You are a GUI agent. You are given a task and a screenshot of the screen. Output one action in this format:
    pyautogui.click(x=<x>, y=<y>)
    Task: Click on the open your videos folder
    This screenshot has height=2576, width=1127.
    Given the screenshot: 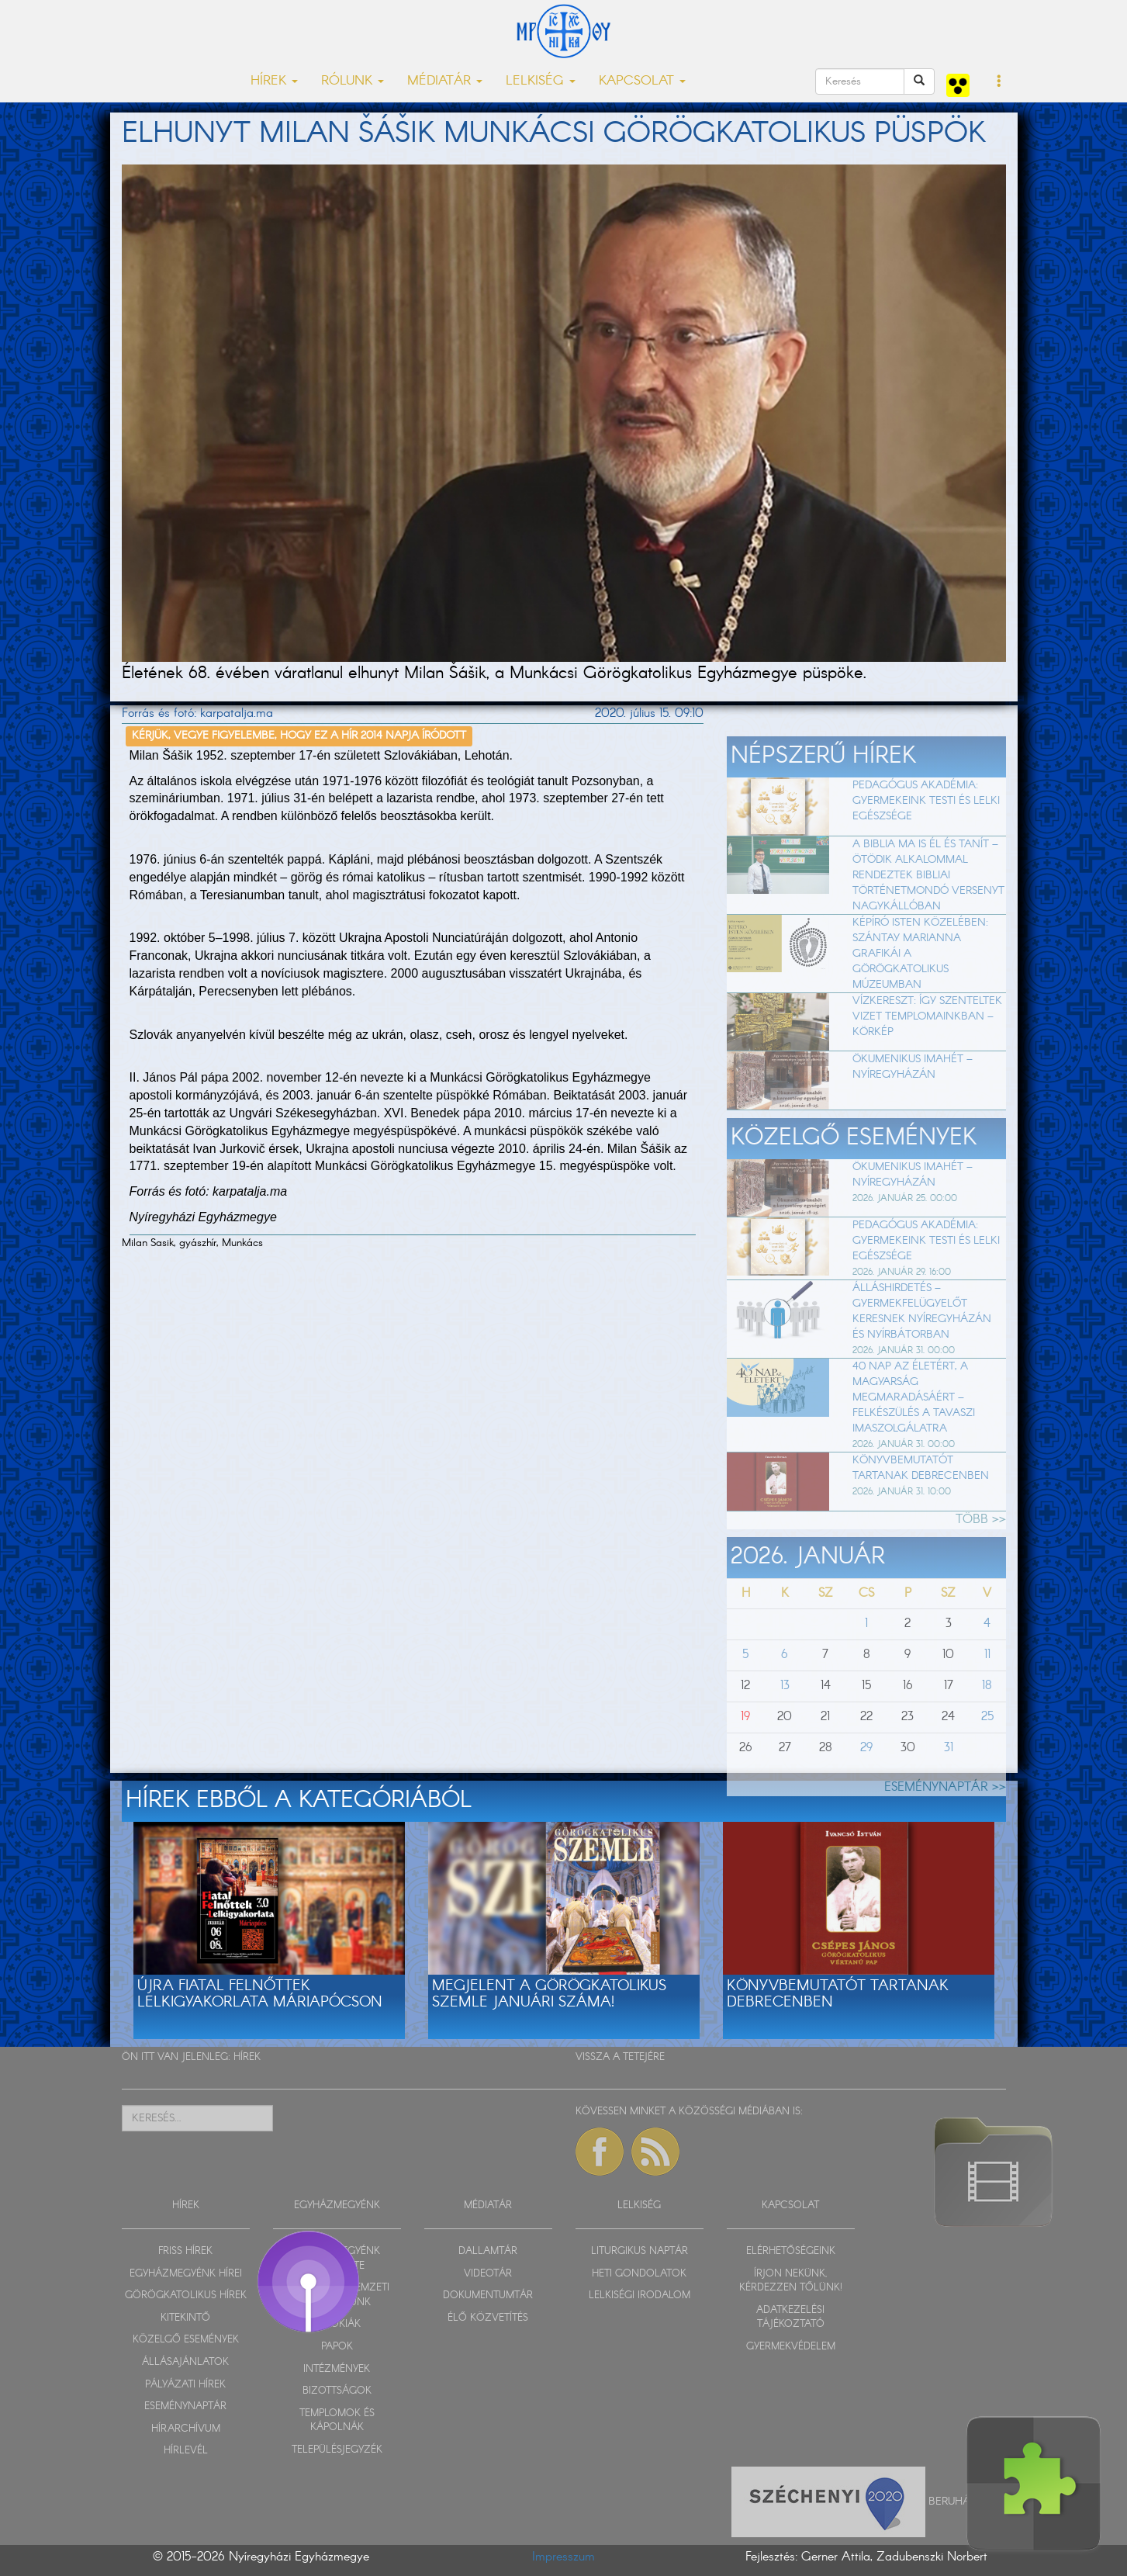 What is the action you would take?
    pyautogui.click(x=993, y=2172)
    